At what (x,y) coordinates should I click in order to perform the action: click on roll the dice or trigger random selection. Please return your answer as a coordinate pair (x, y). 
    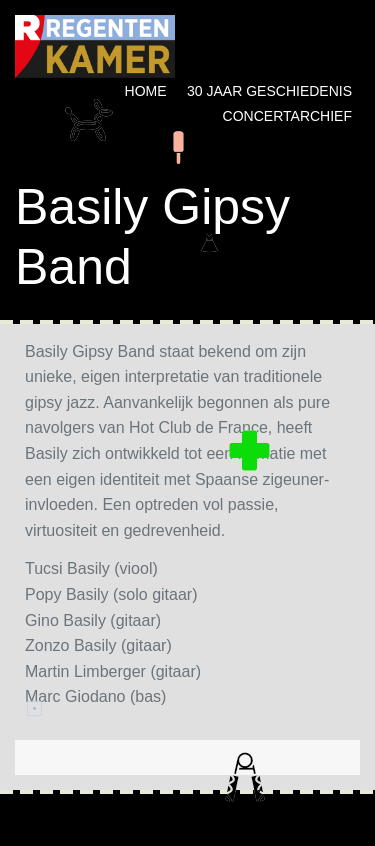
    Looking at the image, I should click on (34, 708).